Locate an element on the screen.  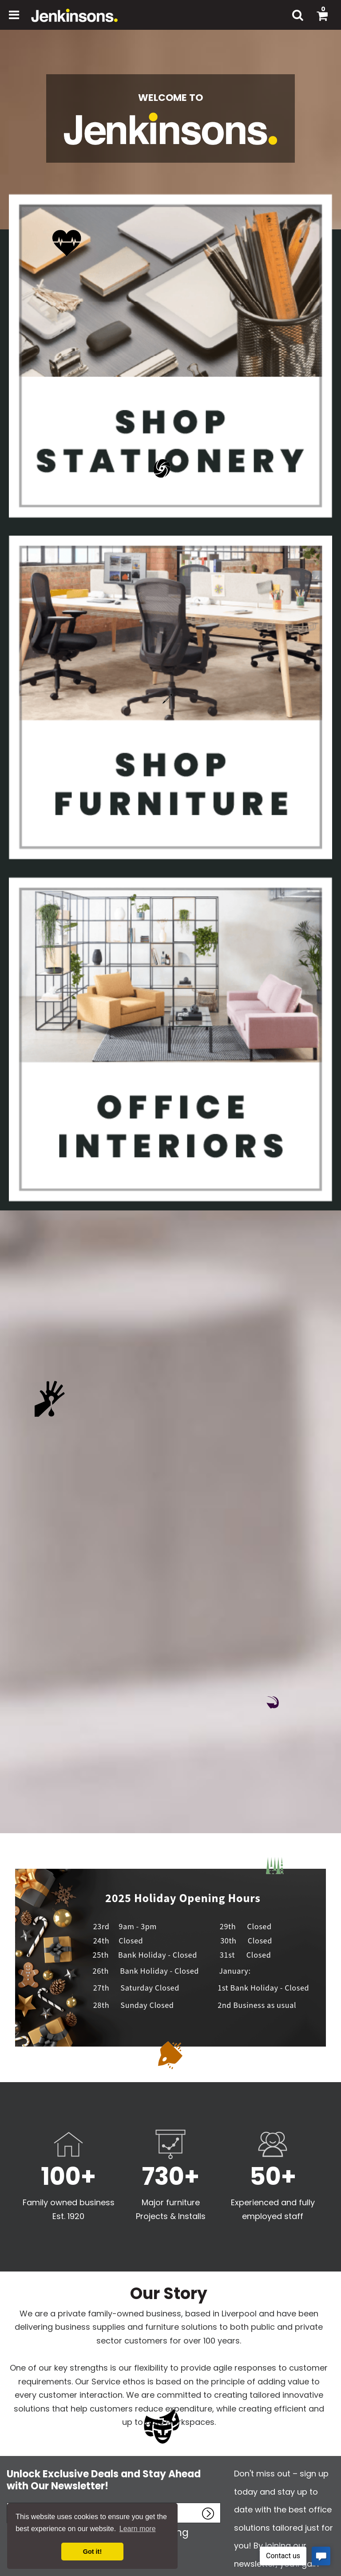
view health or fitness tracking data is located at coordinates (67, 244).